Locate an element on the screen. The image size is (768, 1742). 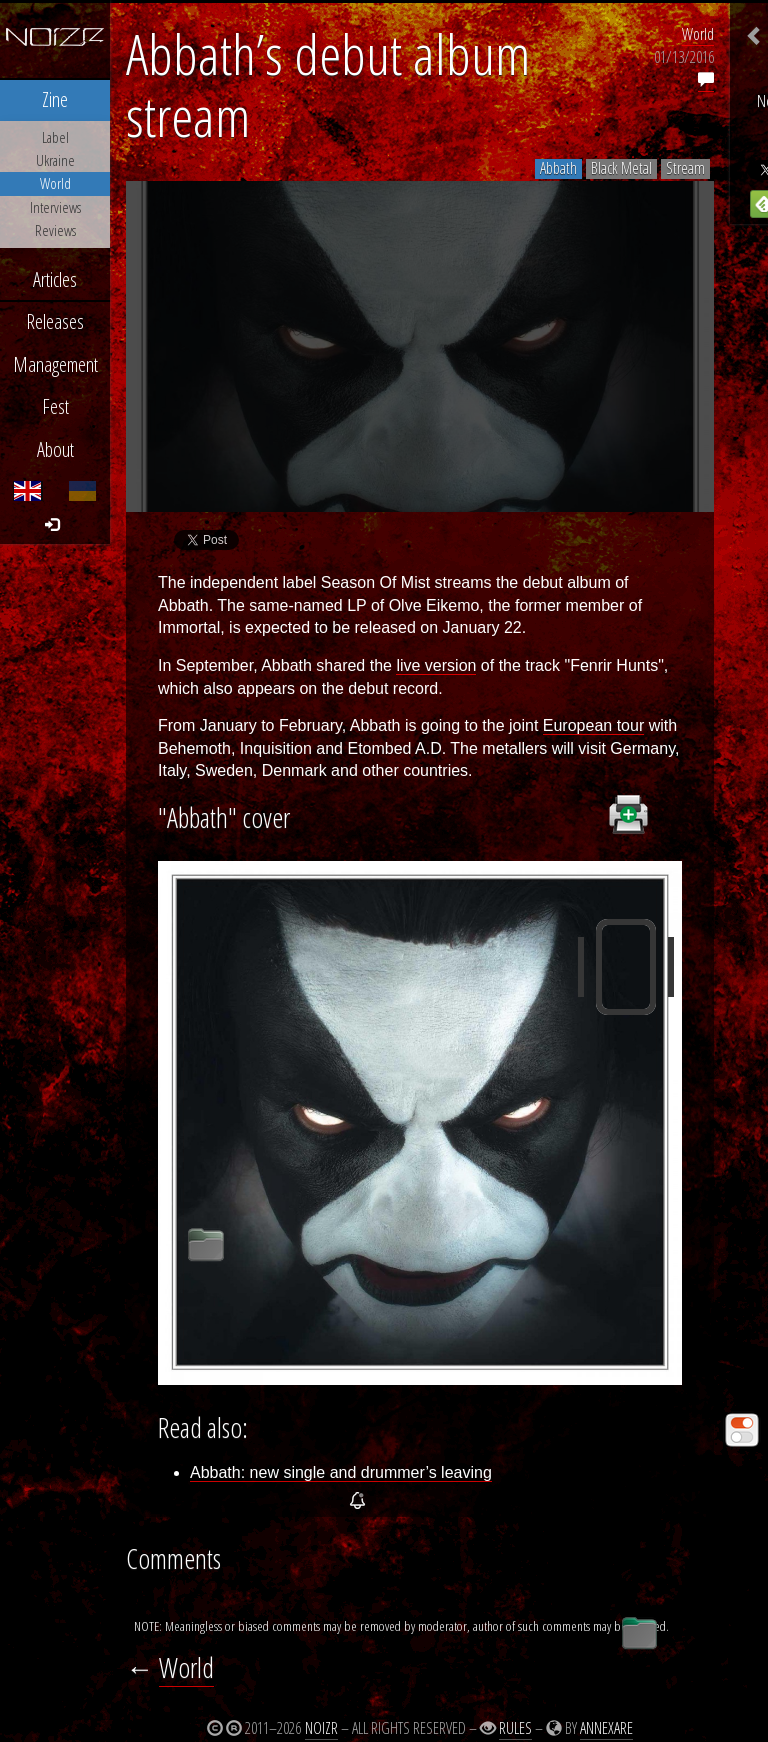
add a new printer to your system is located at coordinates (628, 814).